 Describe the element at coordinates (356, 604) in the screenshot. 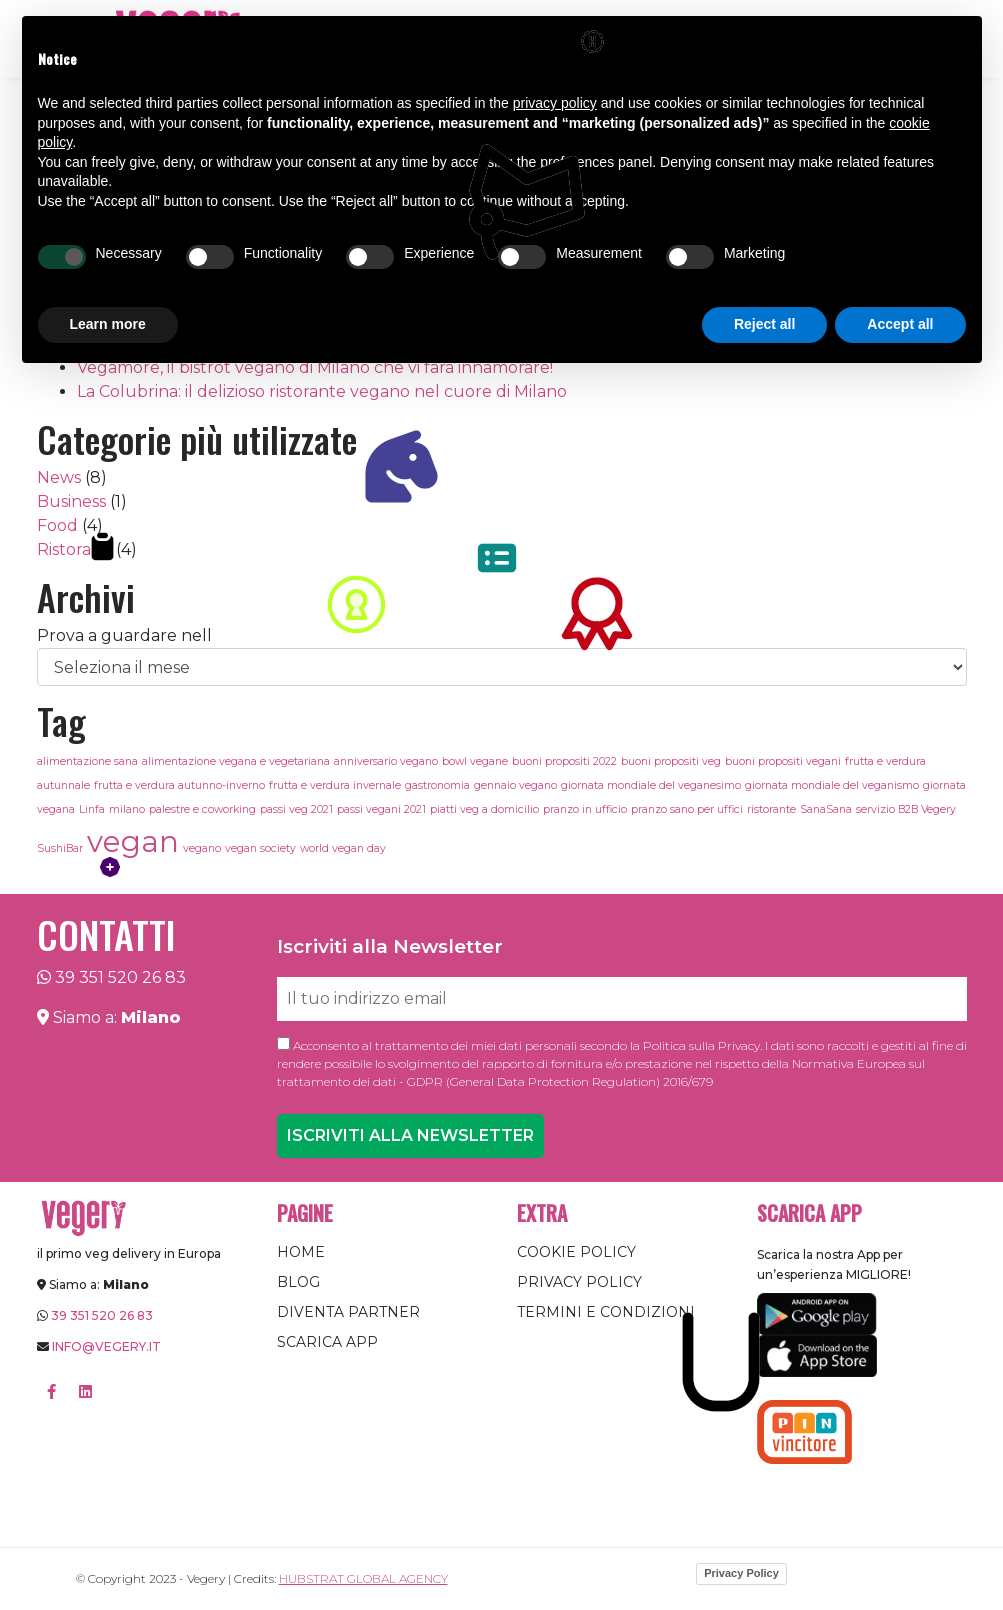

I see `access security or privacy settings` at that location.